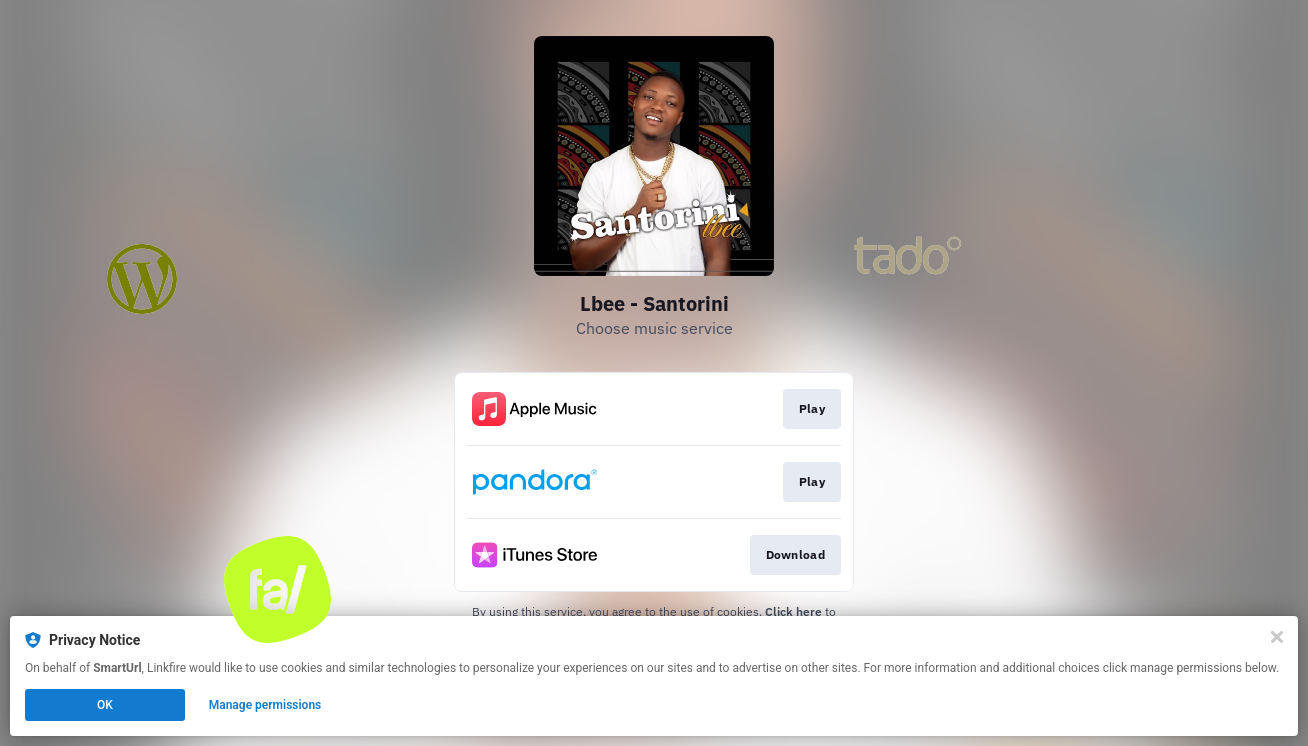 This screenshot has height=746, width=1308. What do you see at coordinates (907, 255) in the screenshot?
I see `tado° smart home app logo` at bounding box center [907, 255].